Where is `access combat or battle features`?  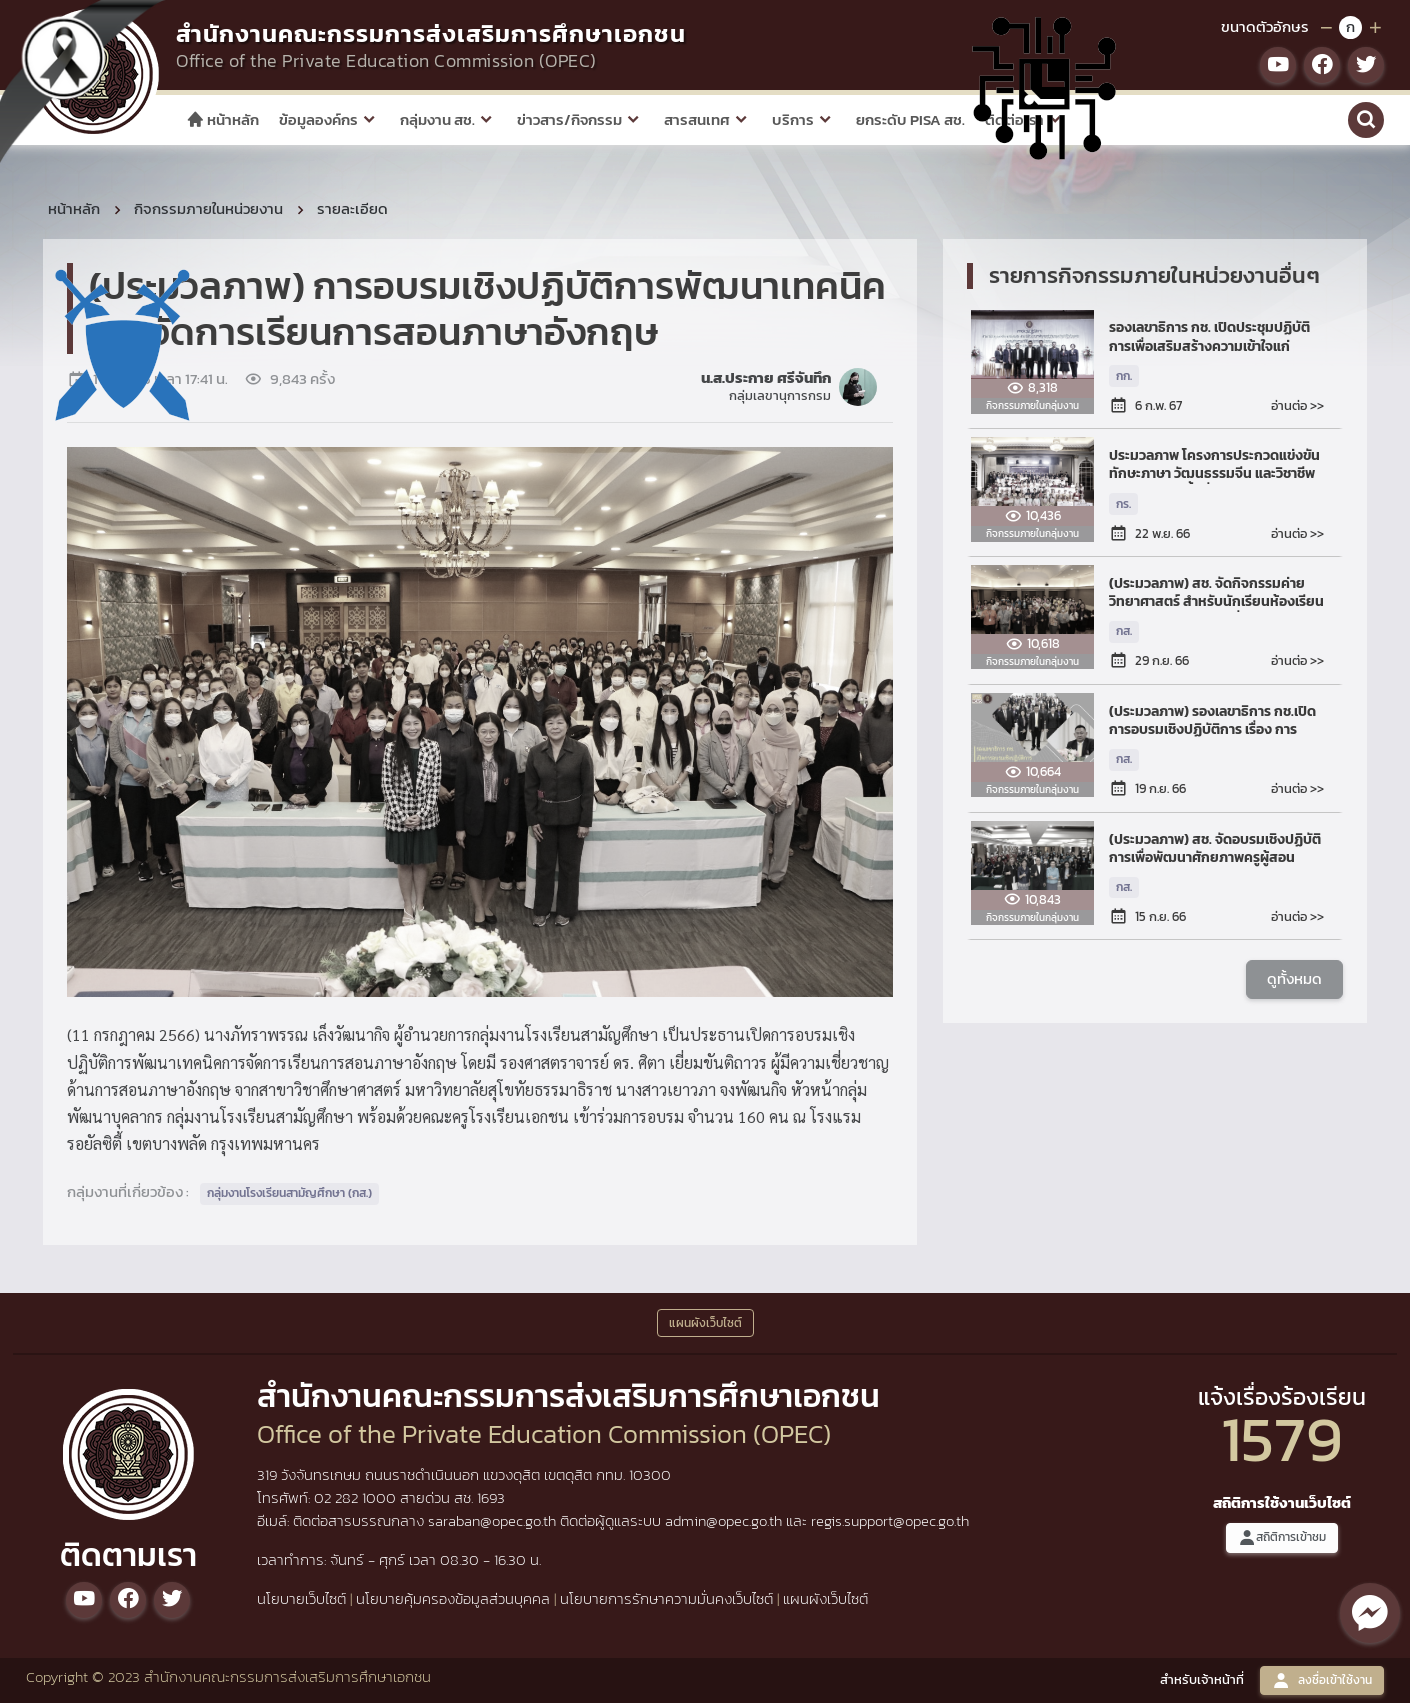
access combat or battle features is located at coordinates (121, 345).